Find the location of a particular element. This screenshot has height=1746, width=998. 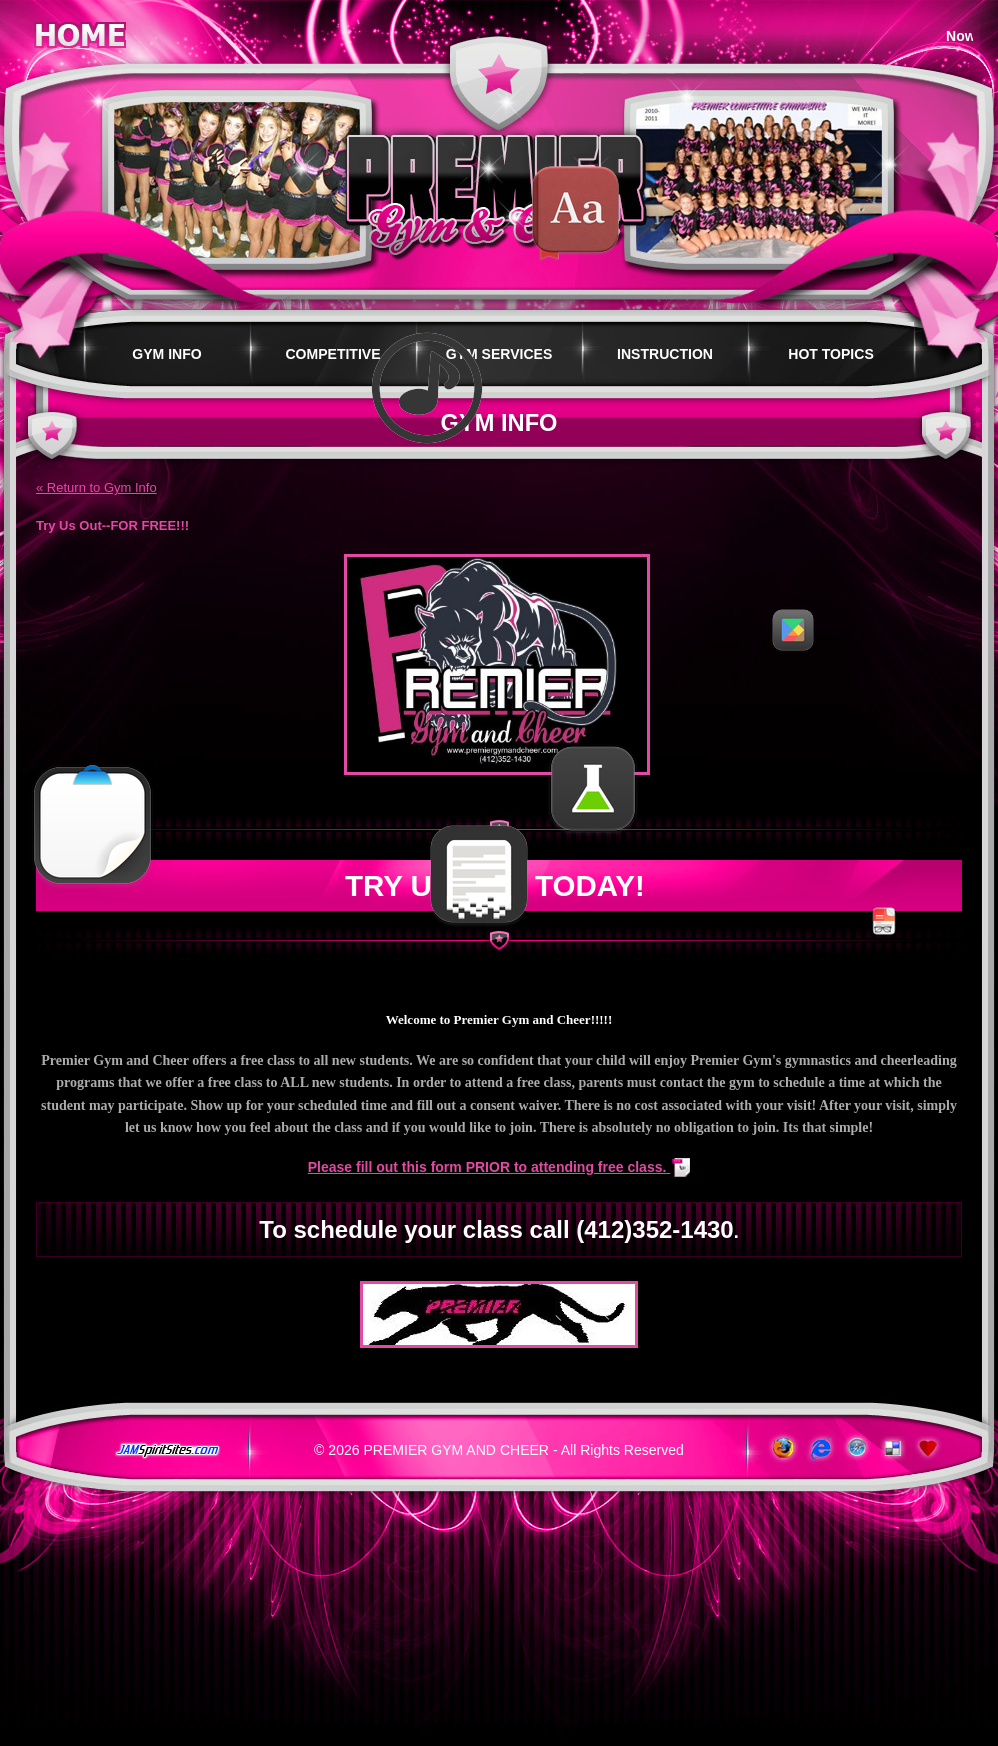

open the papers document viewer app is located at coordinates (884, 921).